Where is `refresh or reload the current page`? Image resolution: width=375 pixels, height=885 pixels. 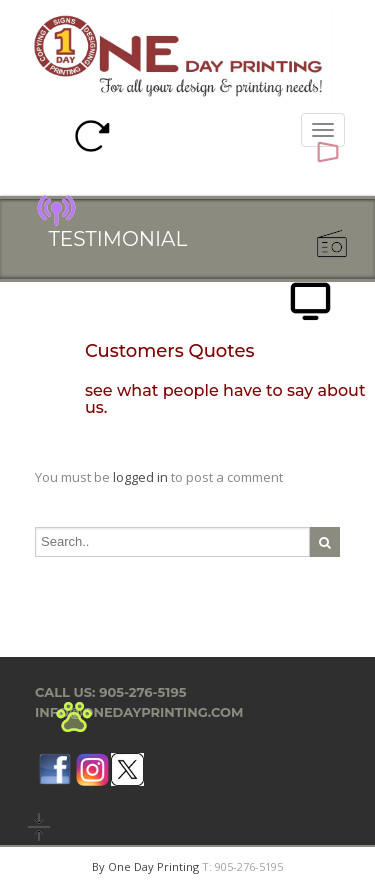
refresh or reload the current page is located at coordinates (91, 136).